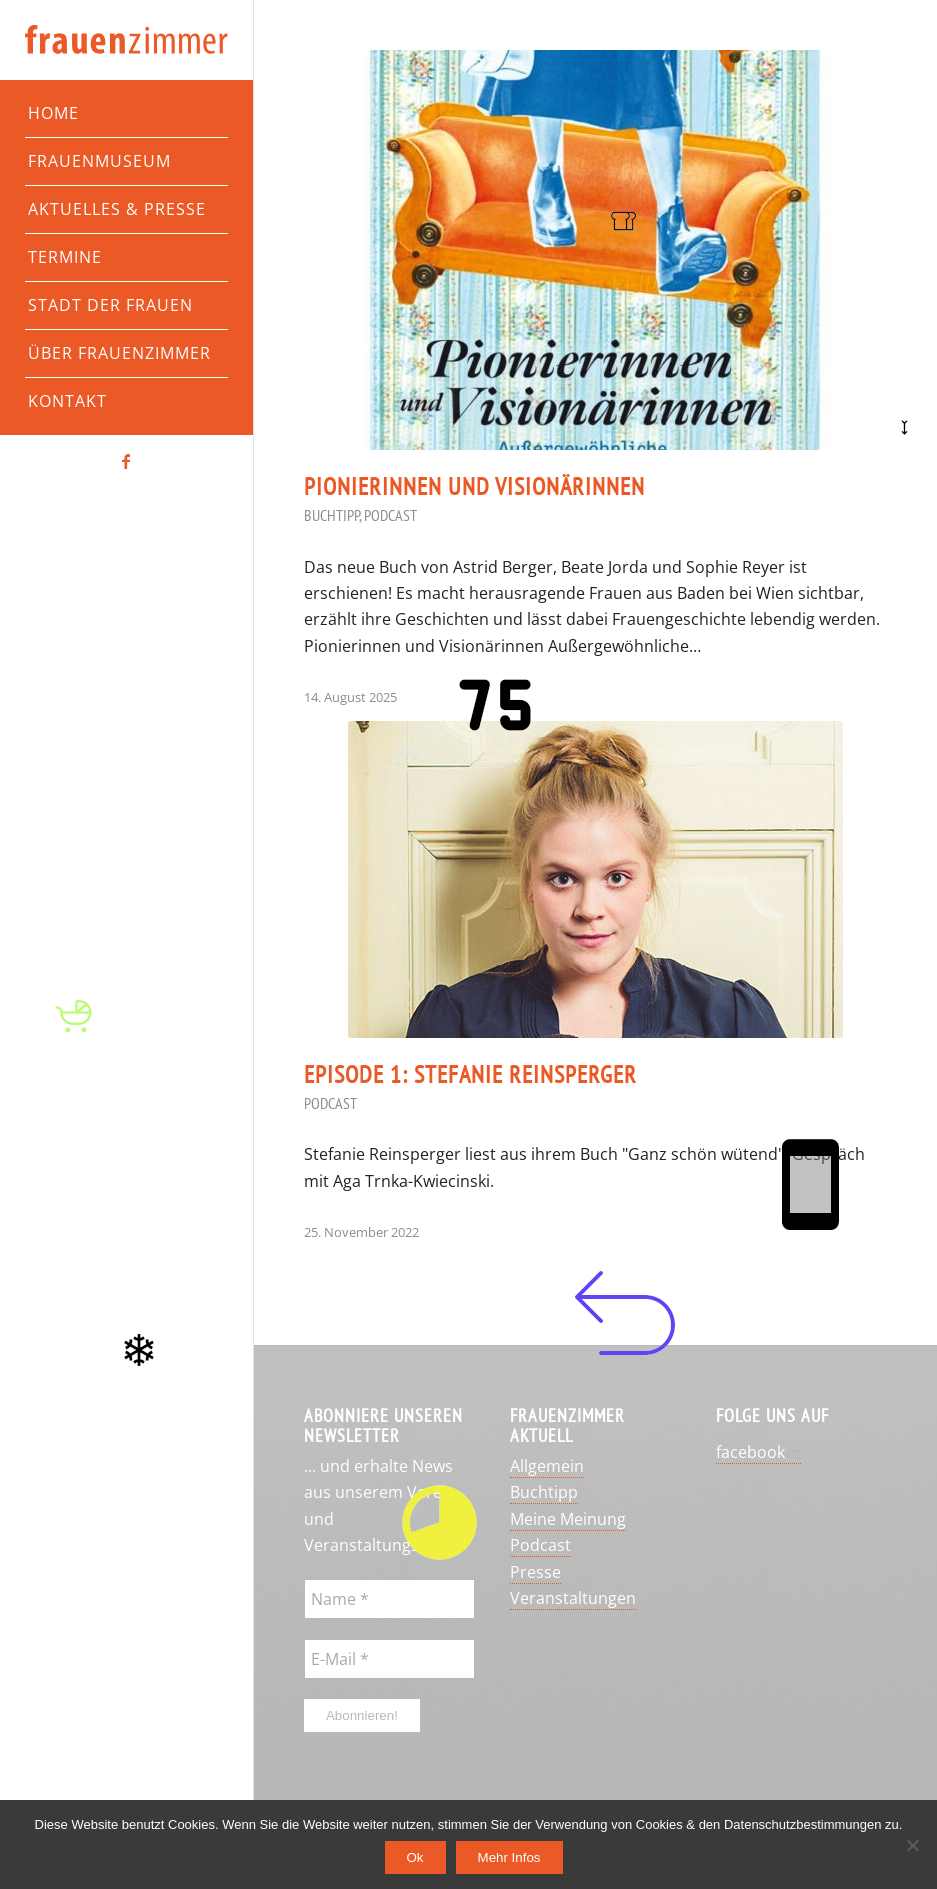 The width and height of the screenshot is (937, 1889). What do you see at coordinates (139, 1350) in the screenshot?
I see `indicates cold or winter weather conditions` at bounding box center [139, 1350].